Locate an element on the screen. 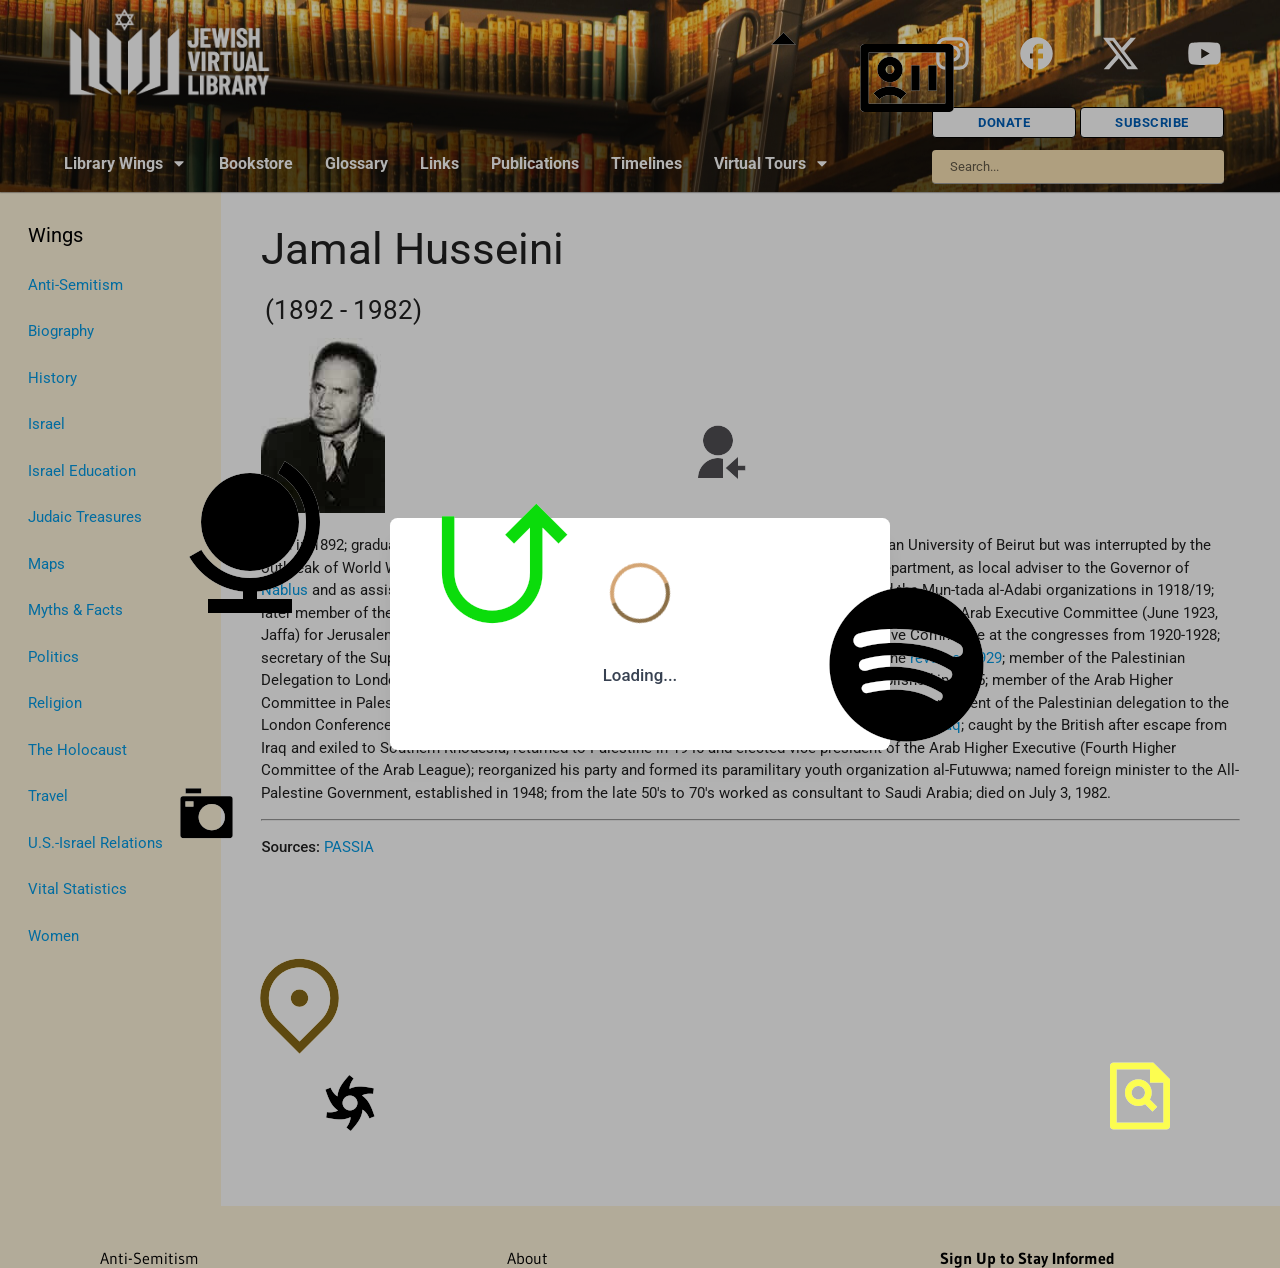  switch to global or international settings is located at coordinates (250, 536).